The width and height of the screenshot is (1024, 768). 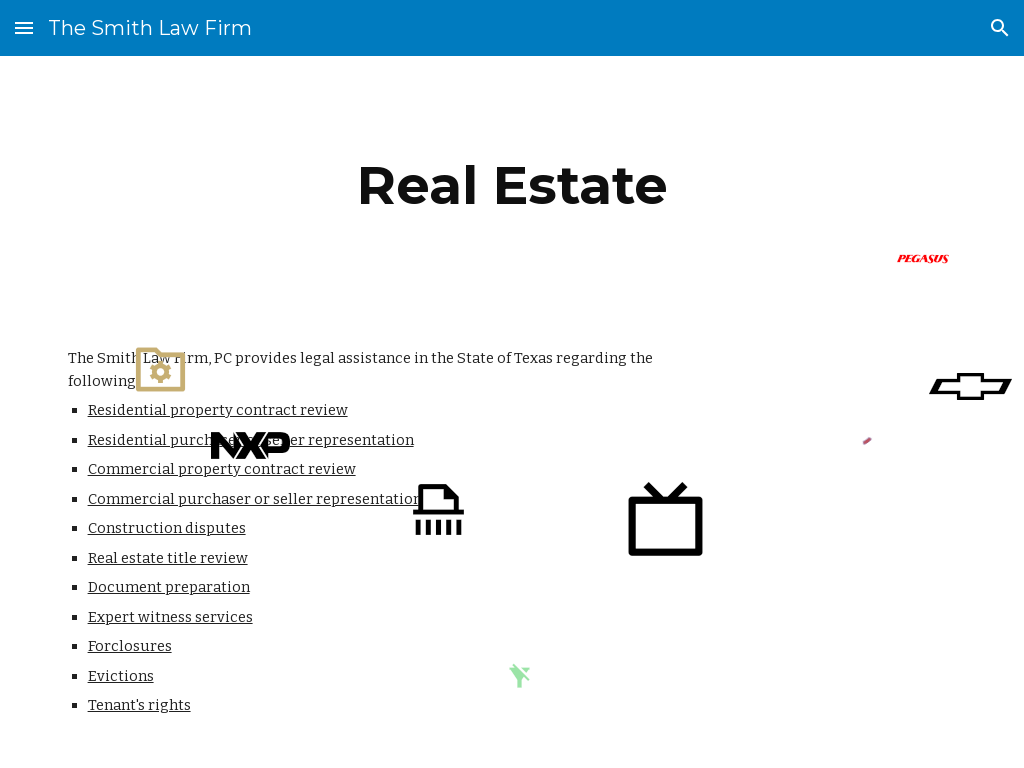 What do you see at coordinates (160, 369) in the screenshot?
I see `access folder settings or preferences` at bounding box center [160, 369].